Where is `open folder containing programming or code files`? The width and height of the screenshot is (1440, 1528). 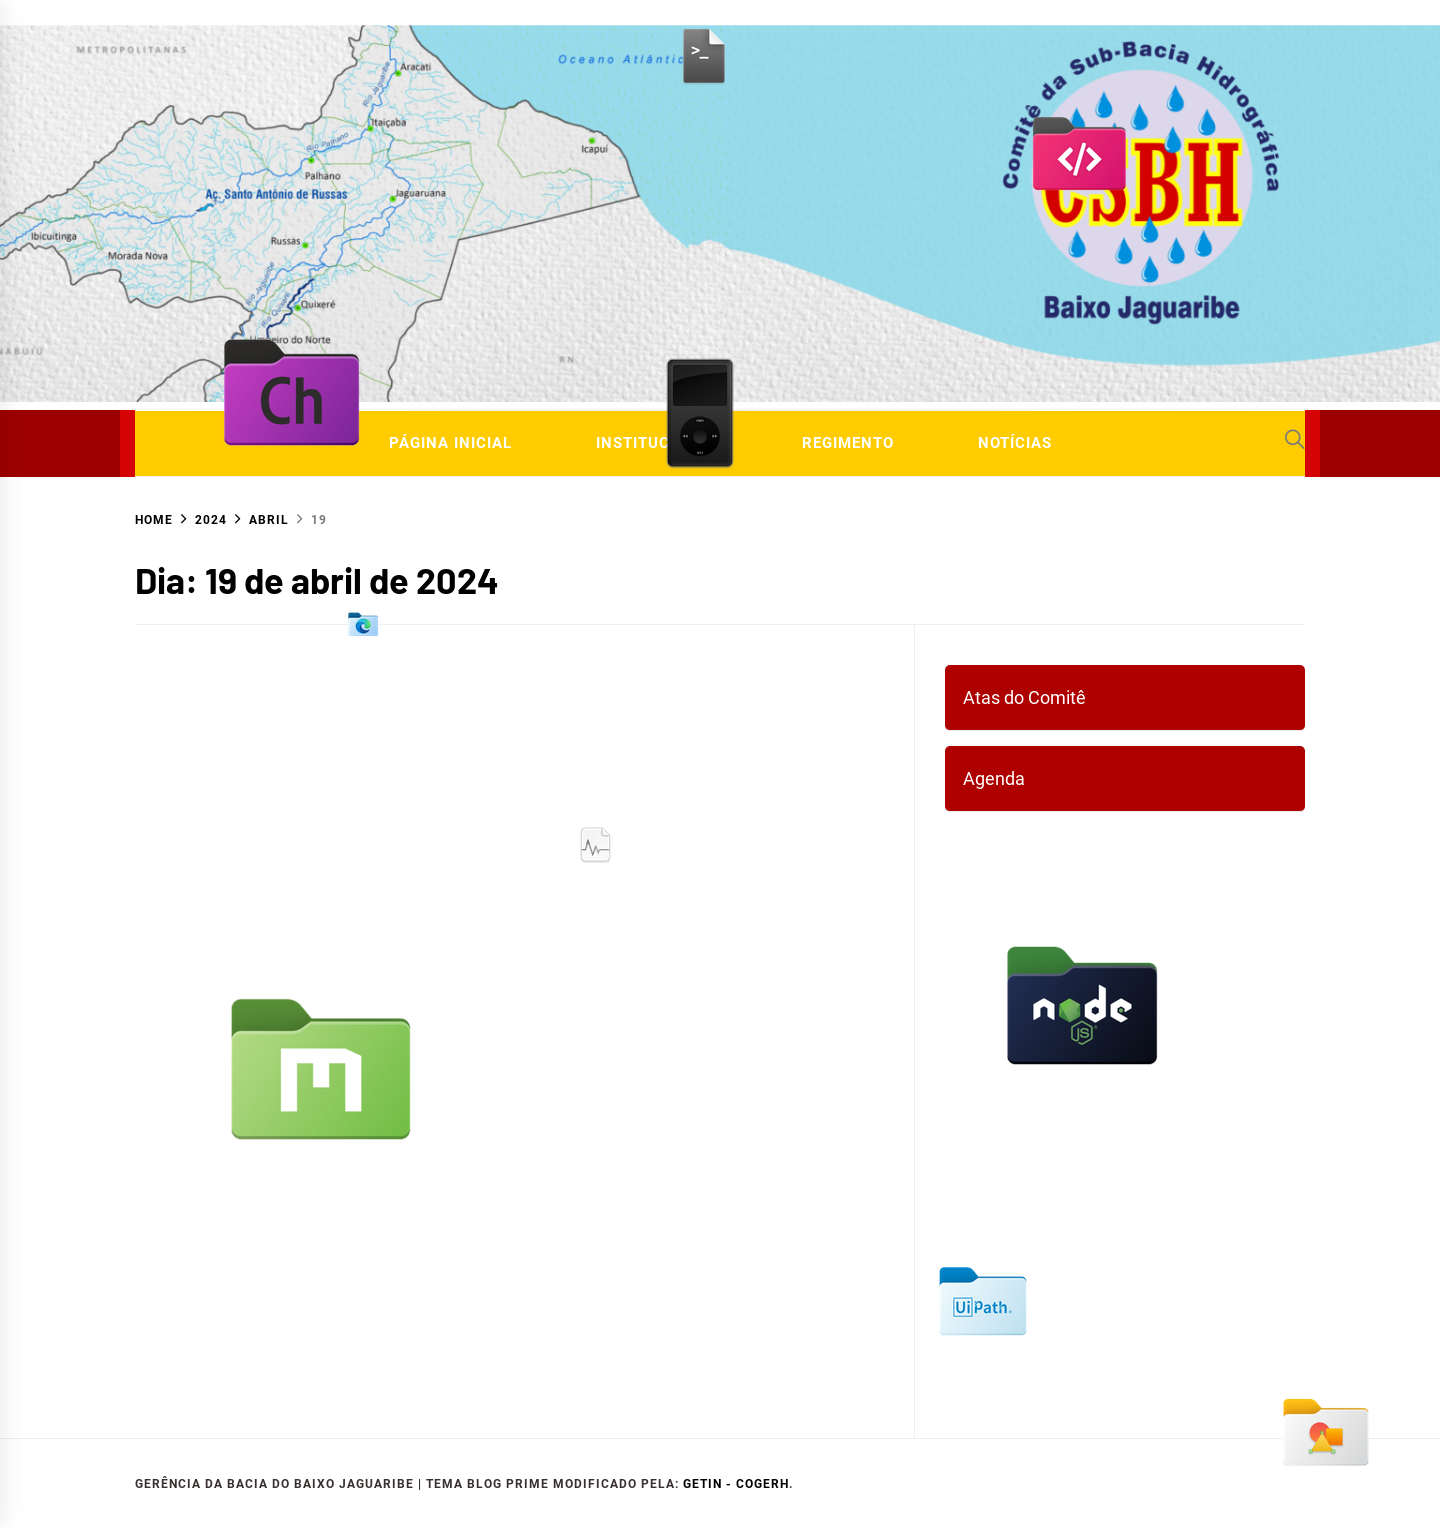 open folder containing programming or code files is located at coordinates (1079, 156).